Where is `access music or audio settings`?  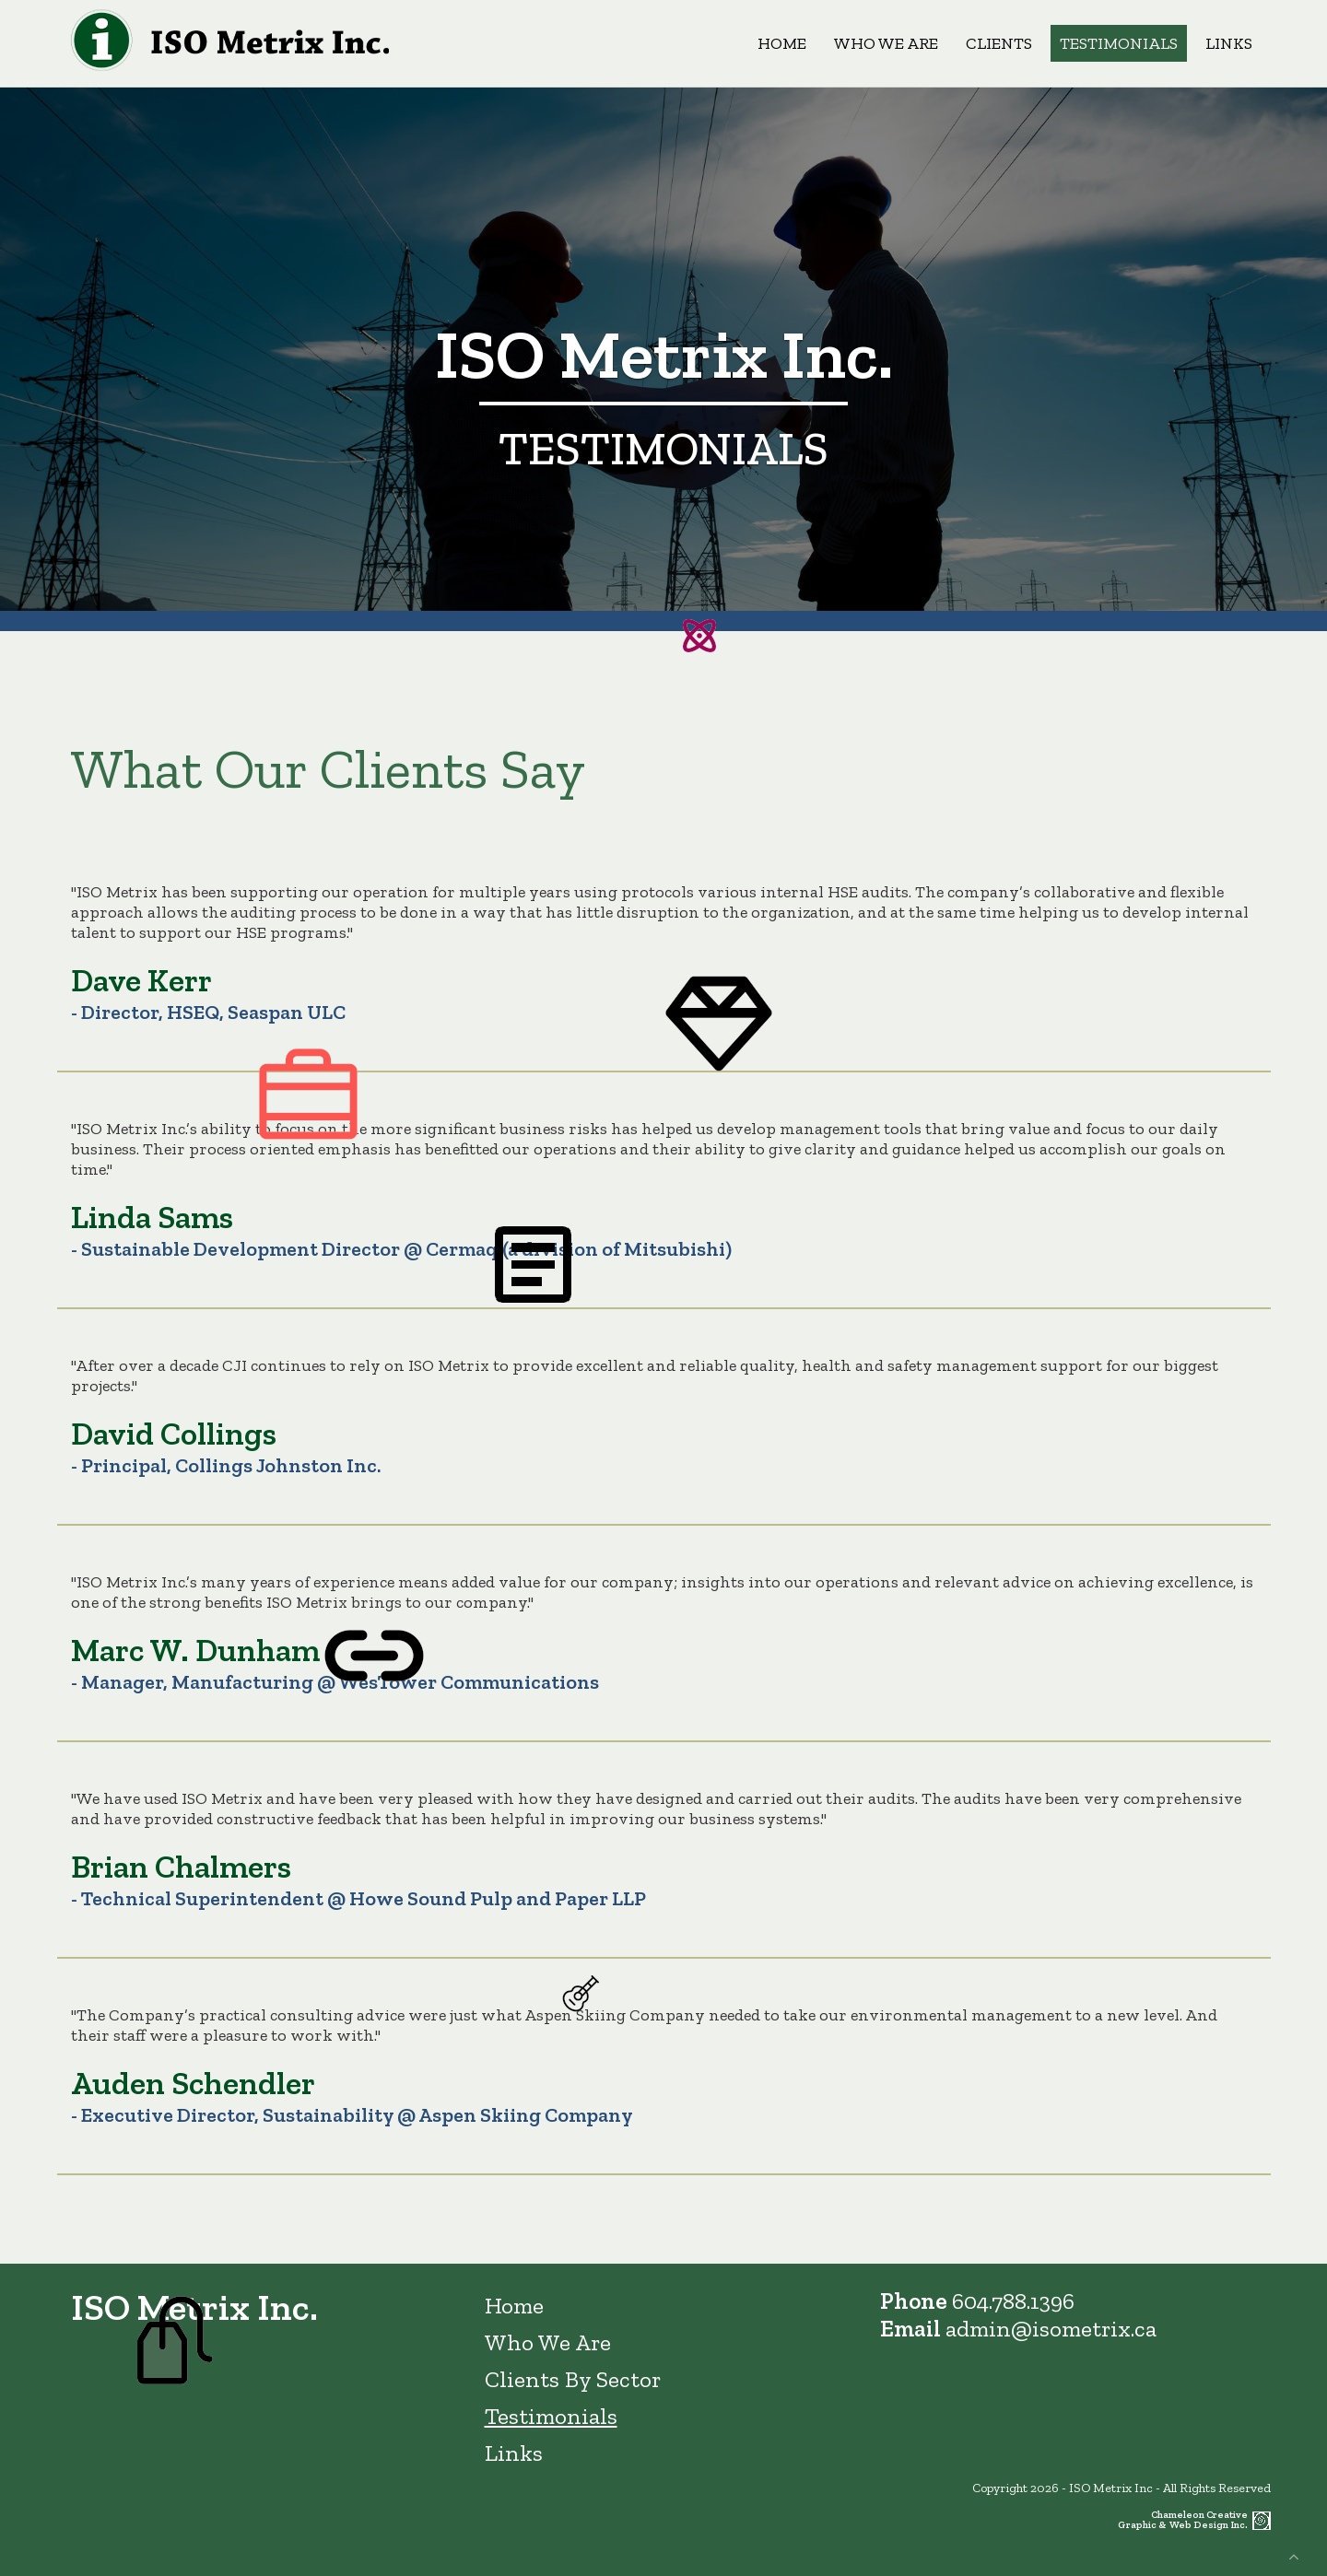
access music or audio settings is located at coordinates (581, 1994).